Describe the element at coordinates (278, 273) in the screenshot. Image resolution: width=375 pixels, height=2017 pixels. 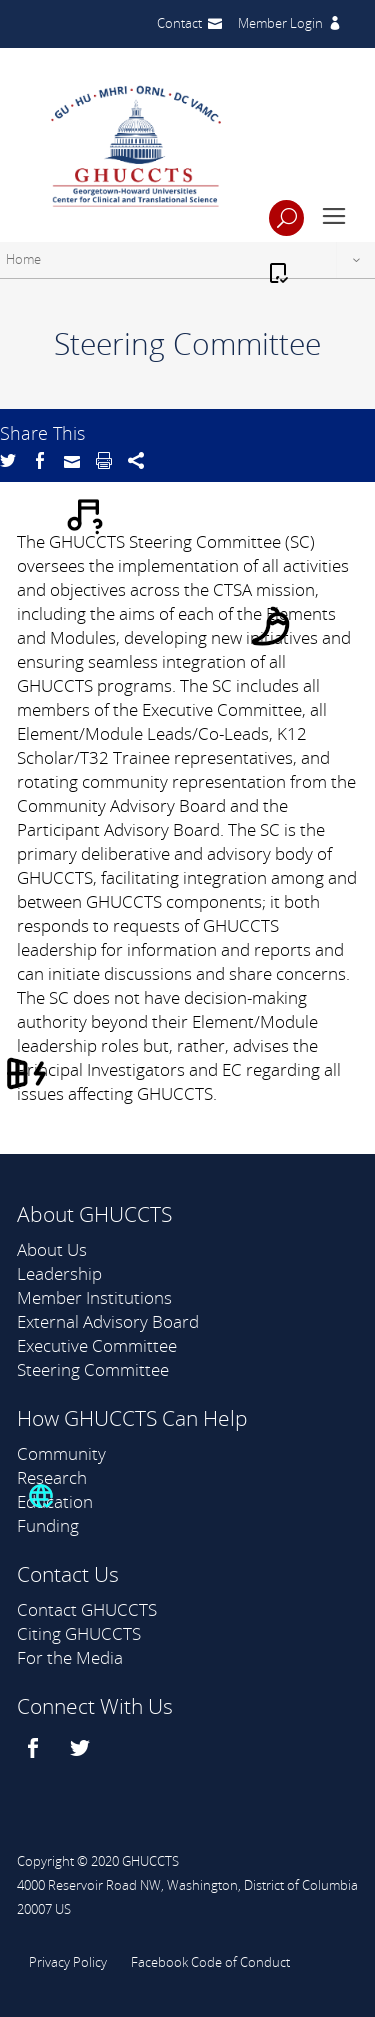
I see `tablet device successfully connected` at that location.